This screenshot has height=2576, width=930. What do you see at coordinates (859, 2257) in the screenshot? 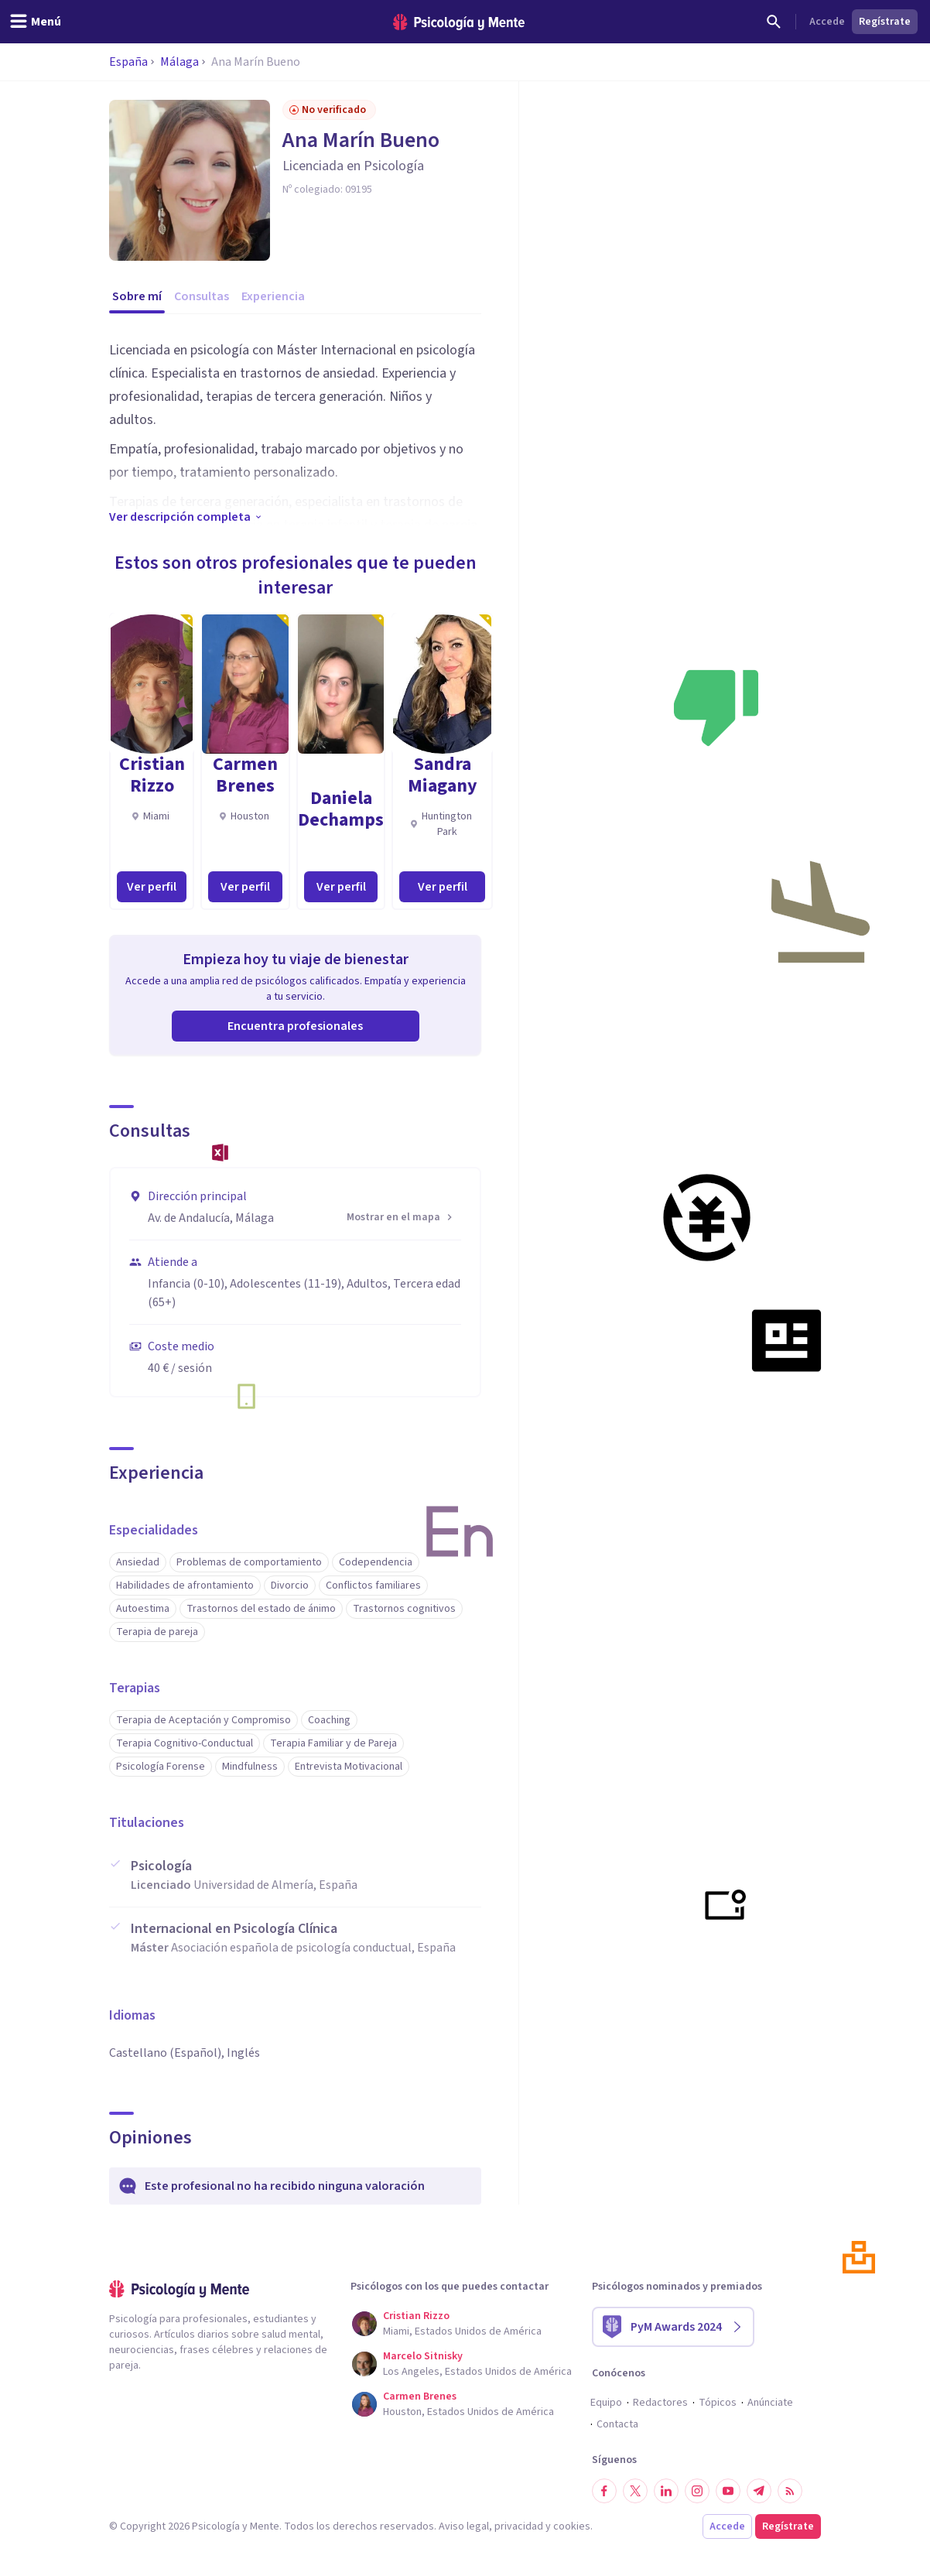
I see `unsplash logo - access free stock photos` at bounding box center [859, 2257].